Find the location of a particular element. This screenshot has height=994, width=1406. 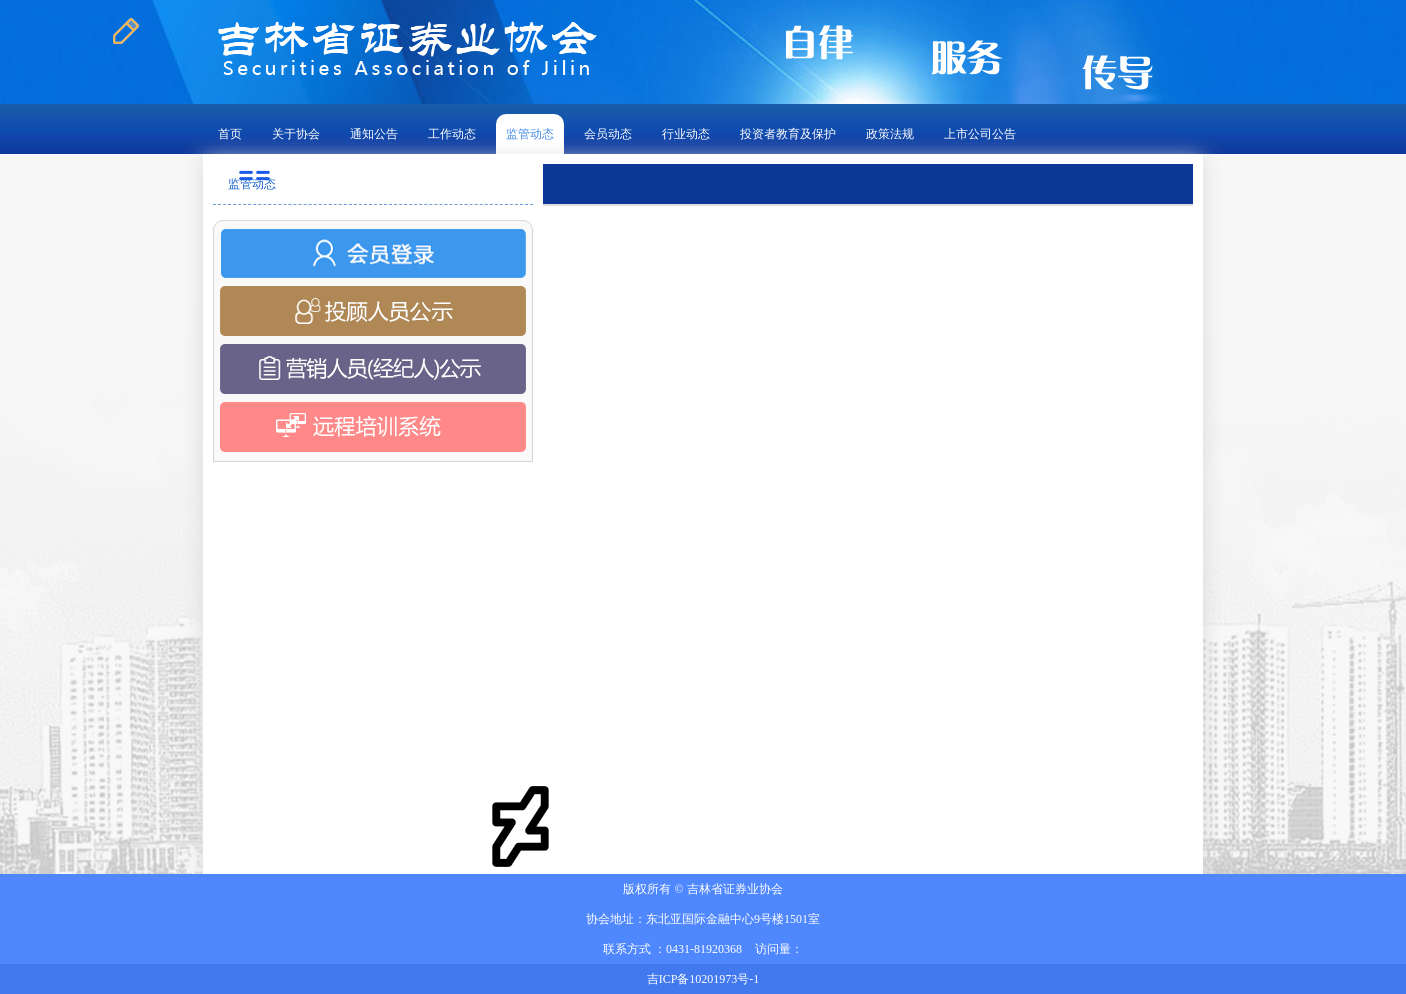

visit deviantart profile or page is located at coordinates (520, 826).